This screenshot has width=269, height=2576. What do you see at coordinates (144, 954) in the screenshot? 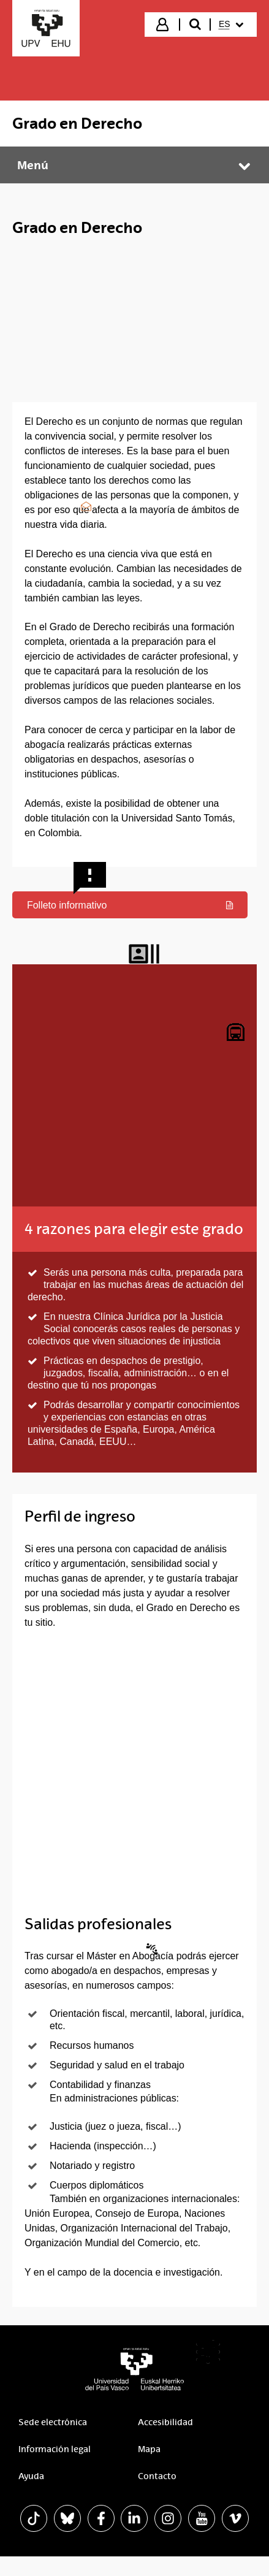
I see `view recently contacted people` at bounding box center [144, 954].